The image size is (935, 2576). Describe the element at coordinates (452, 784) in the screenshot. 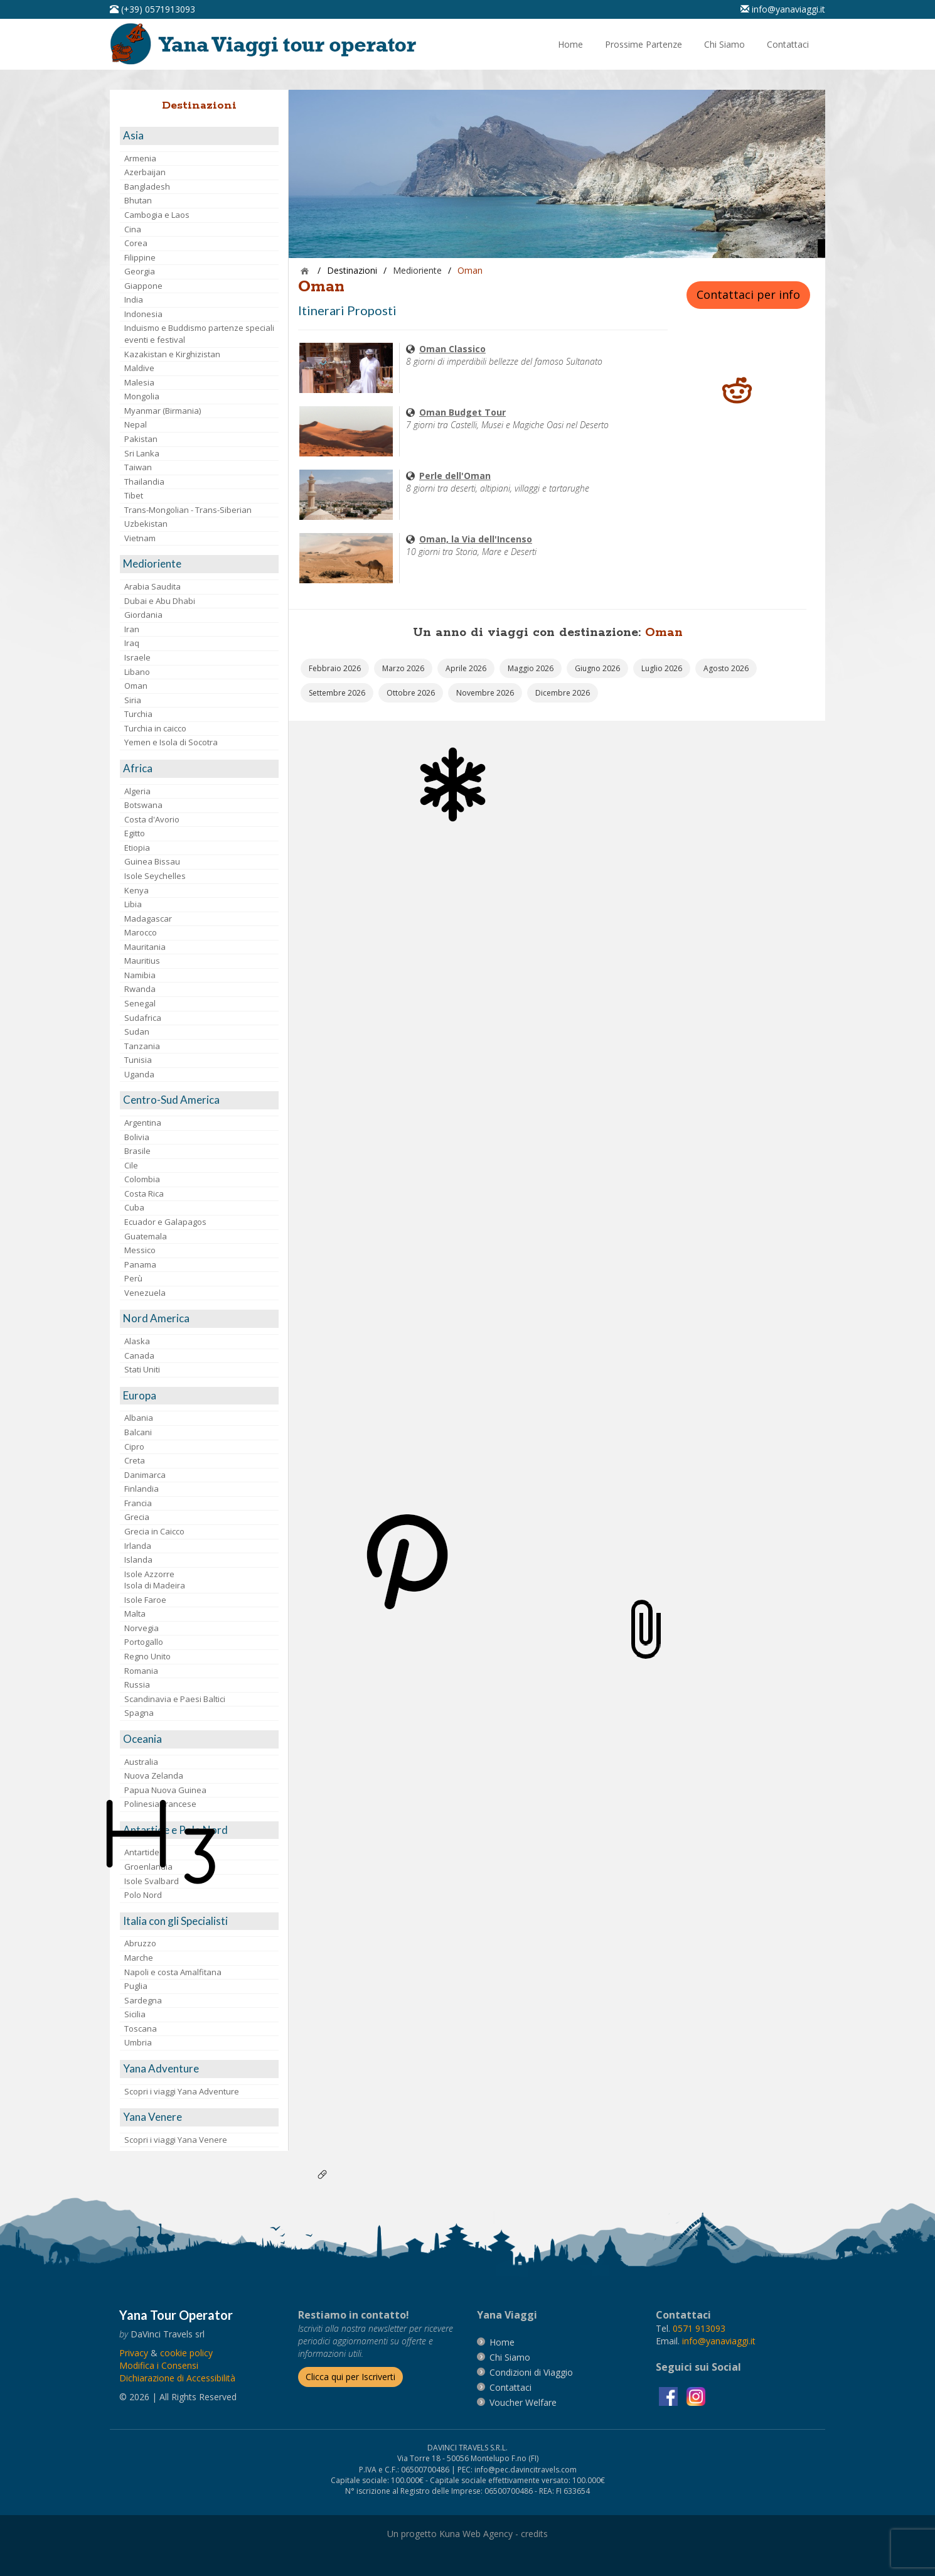

I see `activate cooling or air conditioning mode` at that location.